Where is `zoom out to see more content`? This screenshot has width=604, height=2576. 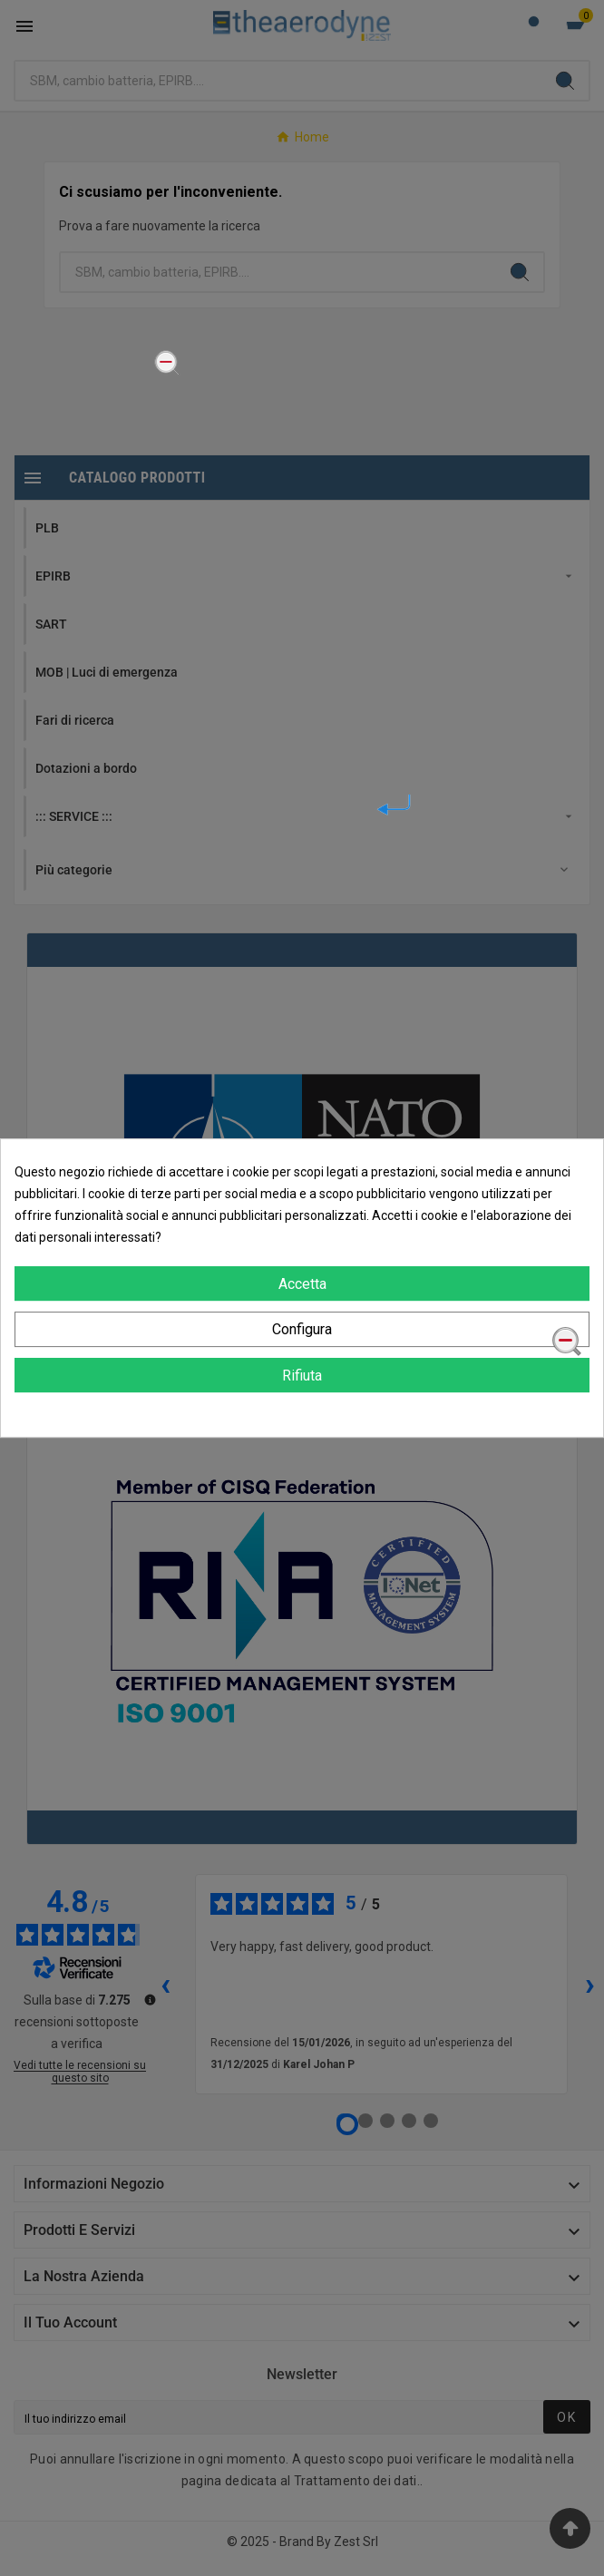 zoom out to see more content is located at coordinates (167, 363).